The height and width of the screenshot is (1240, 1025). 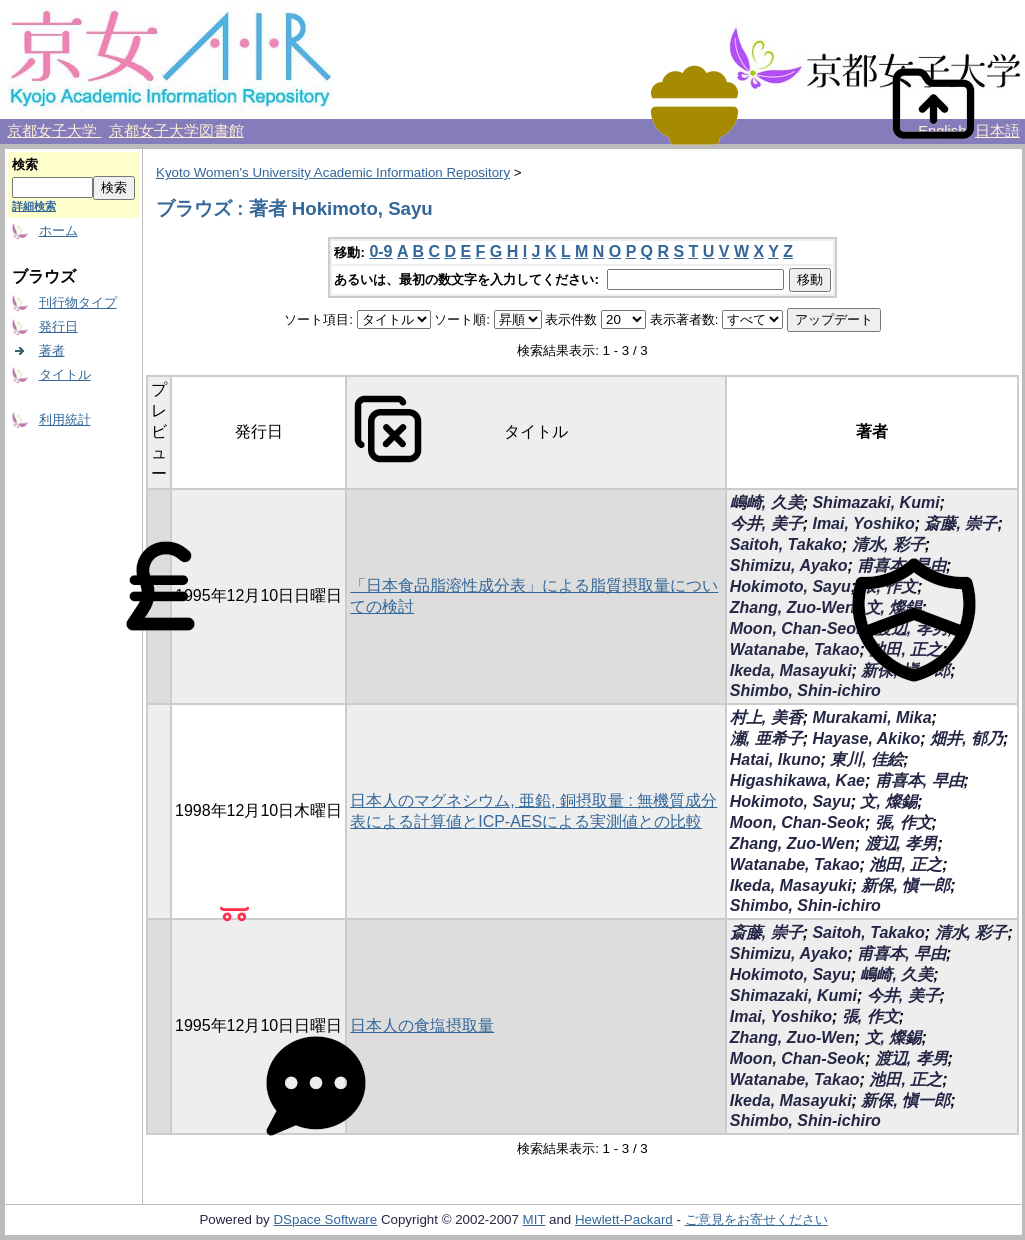 I want to click on open chat or messaging, so click(x=316, y=1086).